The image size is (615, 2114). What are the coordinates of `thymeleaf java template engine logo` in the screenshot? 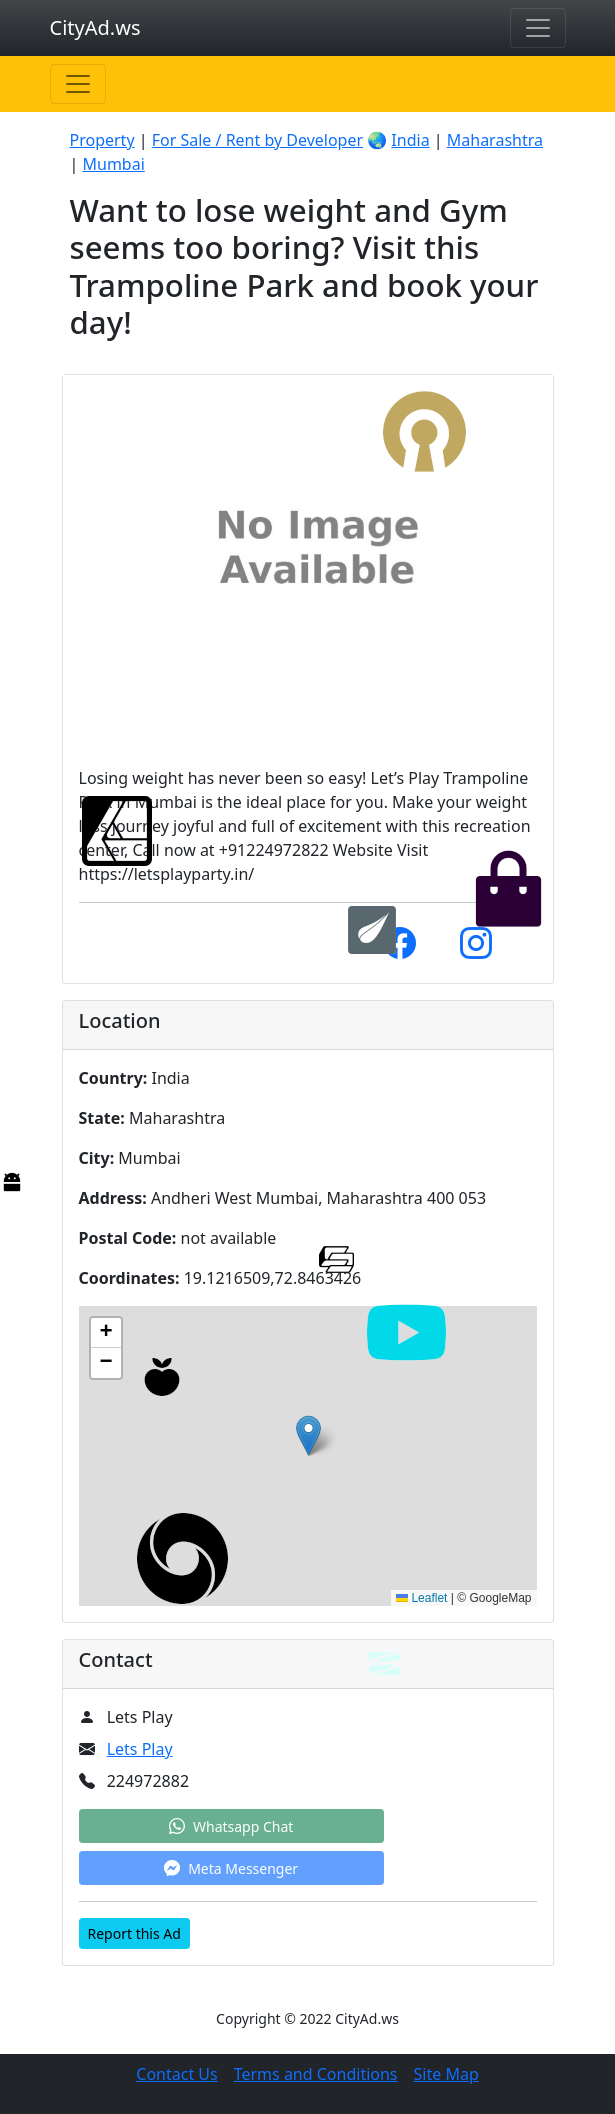 It's located at (372, 930).